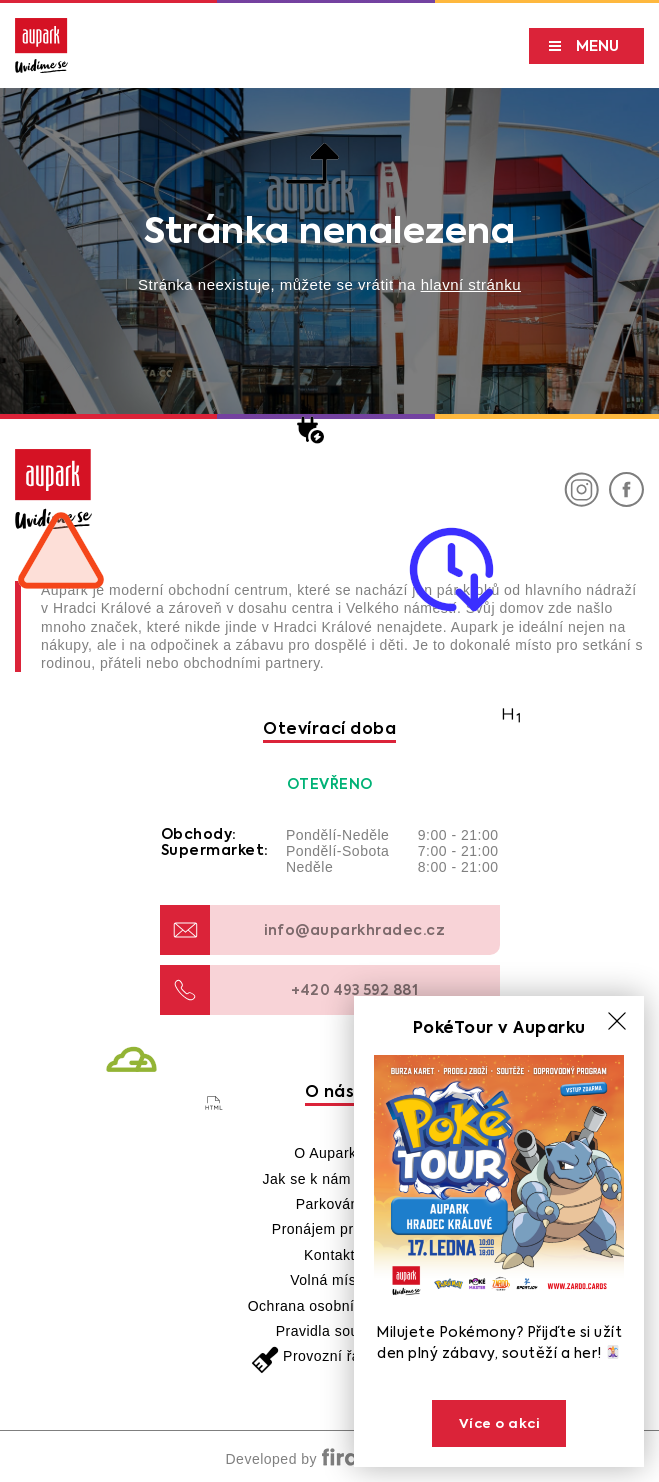 The width and height of the screenshot is (659, 1482). What do you see at coordinates (61, 552) in the screenshot?
I see `play or start media content` at bounding box center [61, 552].